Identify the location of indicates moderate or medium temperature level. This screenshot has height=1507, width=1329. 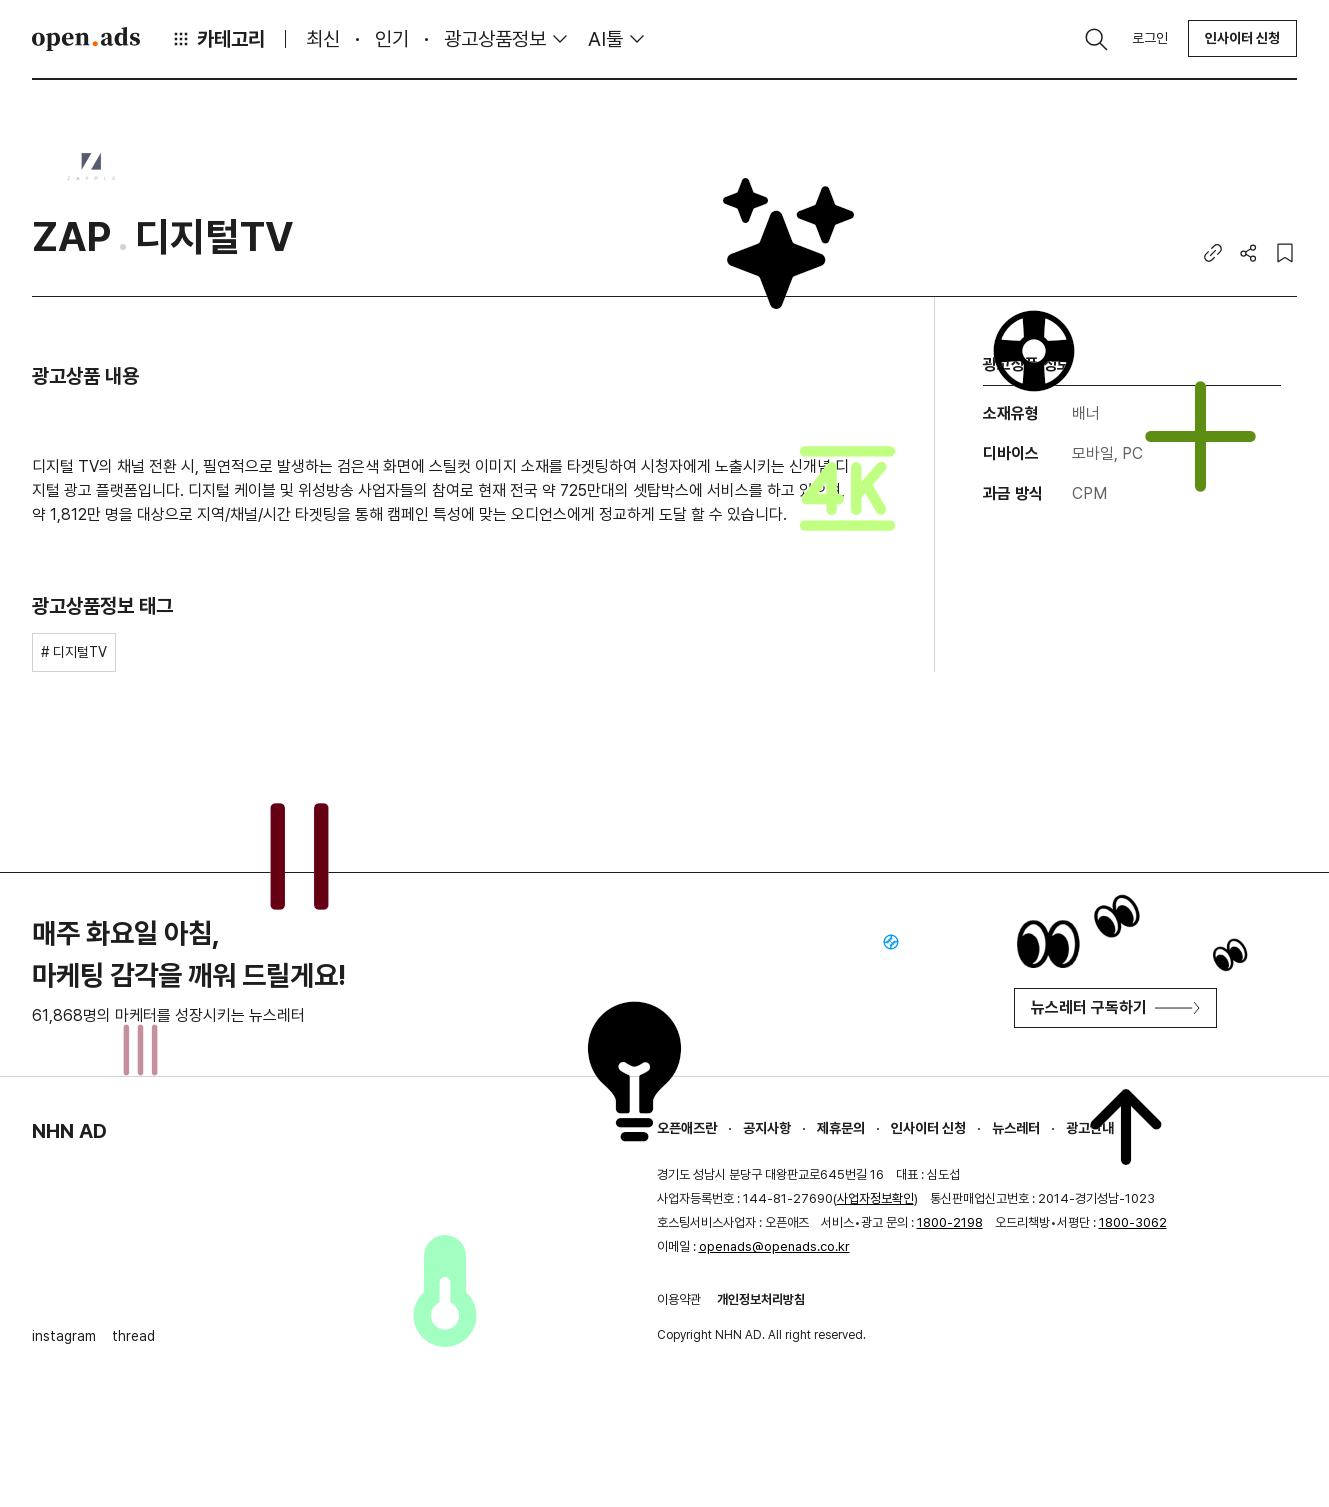
(445, 1291).